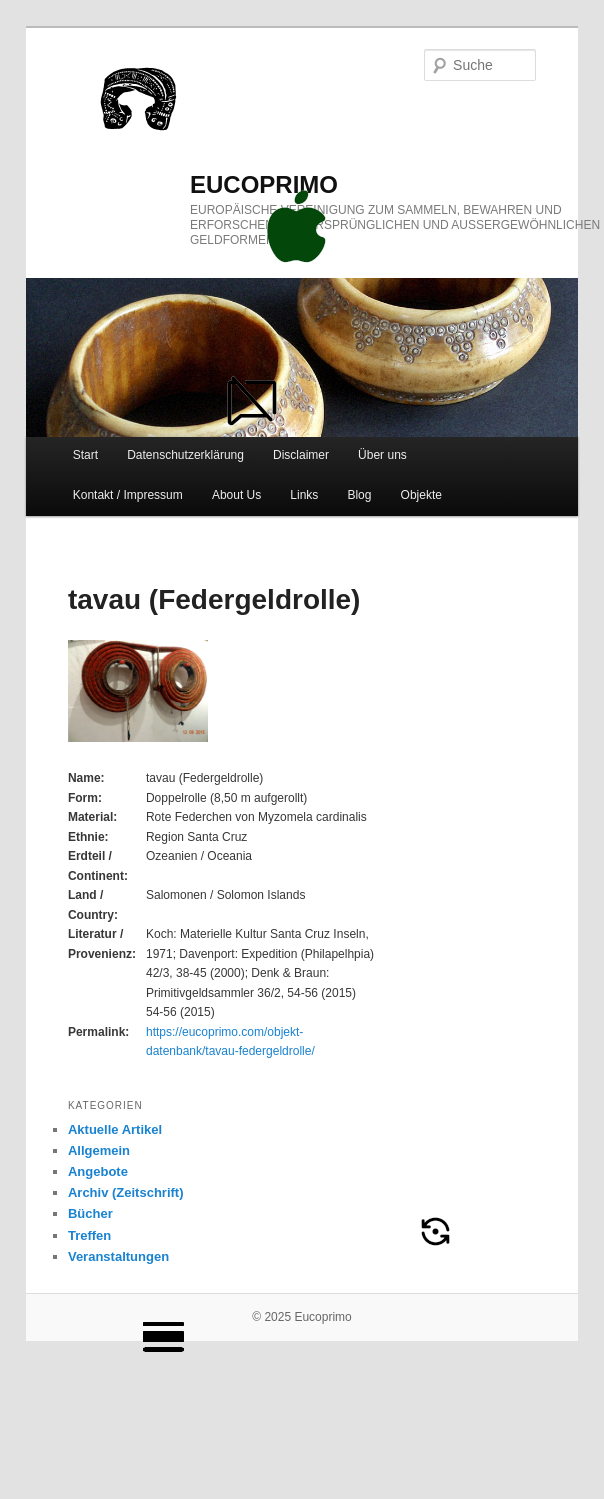 The height and width of the screenshot is (1499, 604). Describe the element at coordinates (163, 1335) in the screenshot. I see `switch to daily calendar view` at that location.